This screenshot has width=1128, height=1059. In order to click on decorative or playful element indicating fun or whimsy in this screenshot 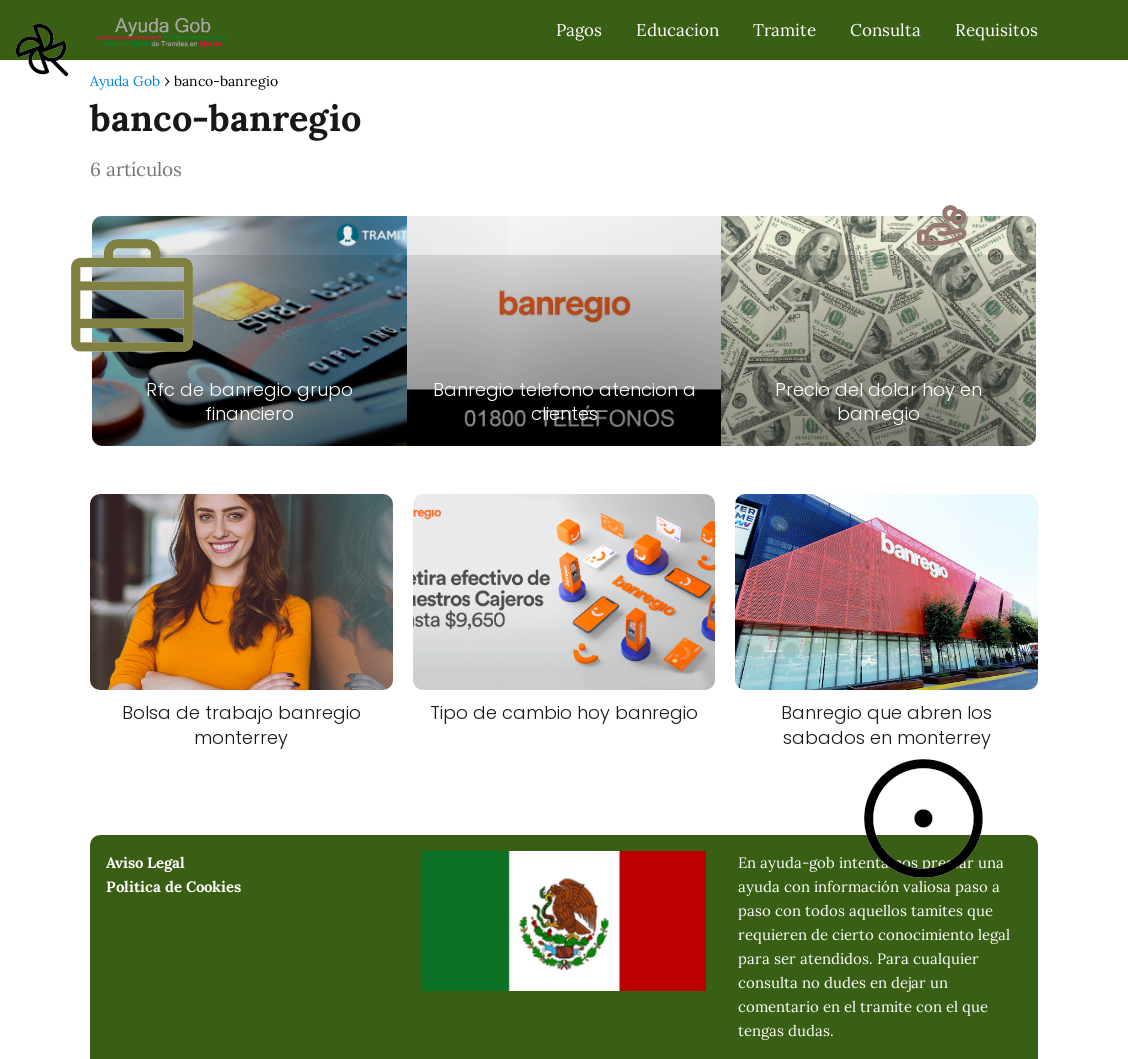, I will do `click(43, 51)`.